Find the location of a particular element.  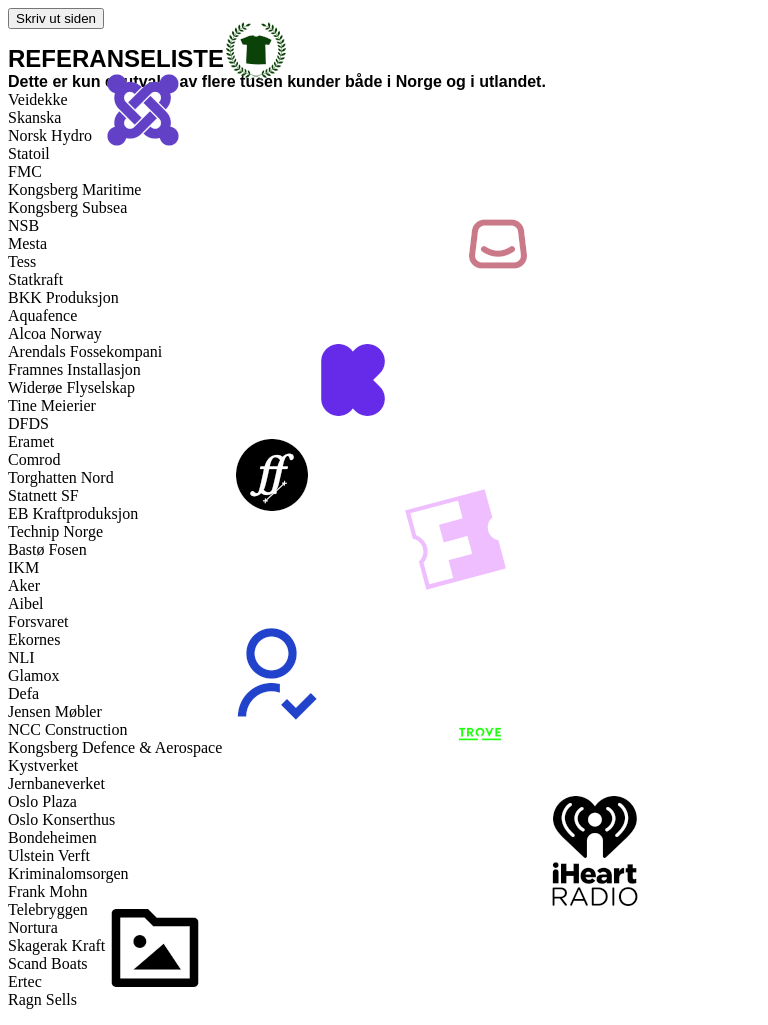

open the Fandango app for movie tickets is located at coordinates (455, 539).